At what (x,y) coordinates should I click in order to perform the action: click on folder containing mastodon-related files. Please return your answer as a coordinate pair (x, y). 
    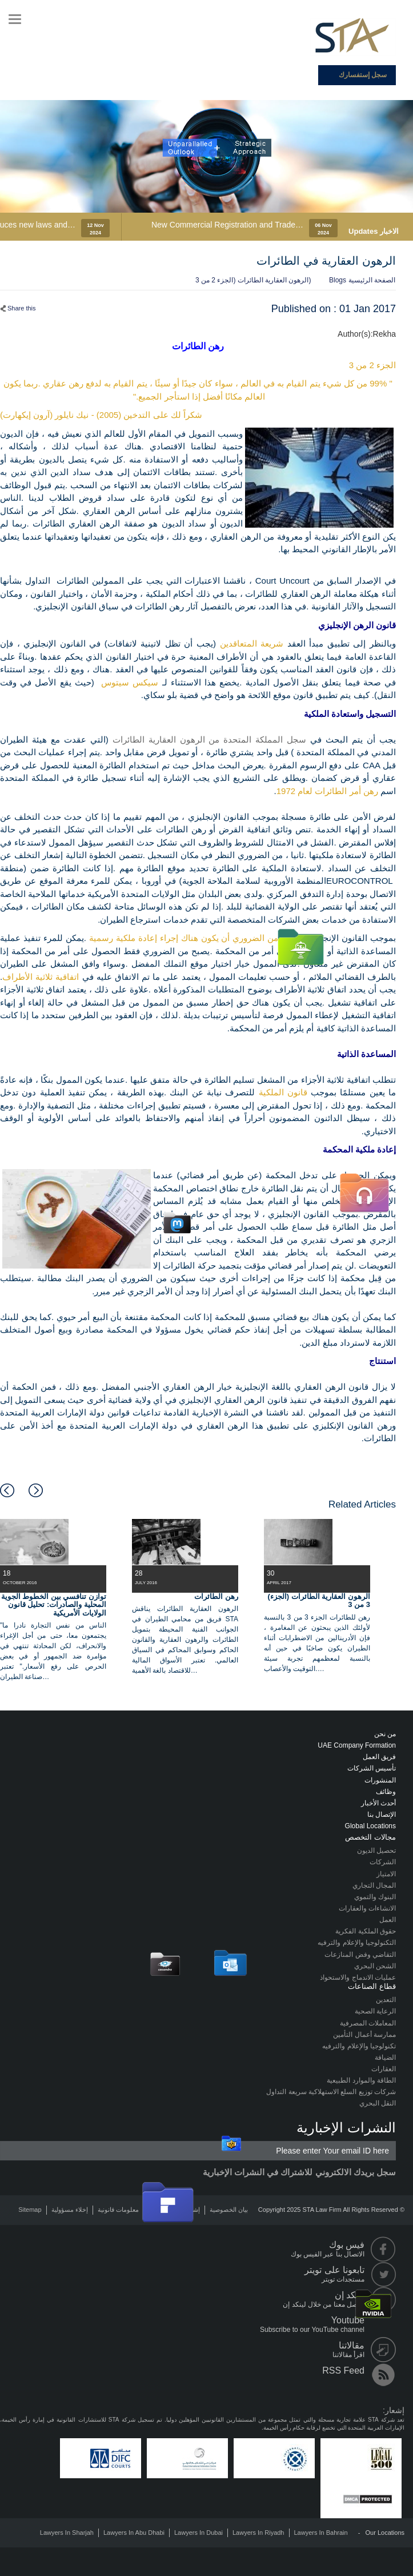
    Looking at the image, I should click on (177, 1223).